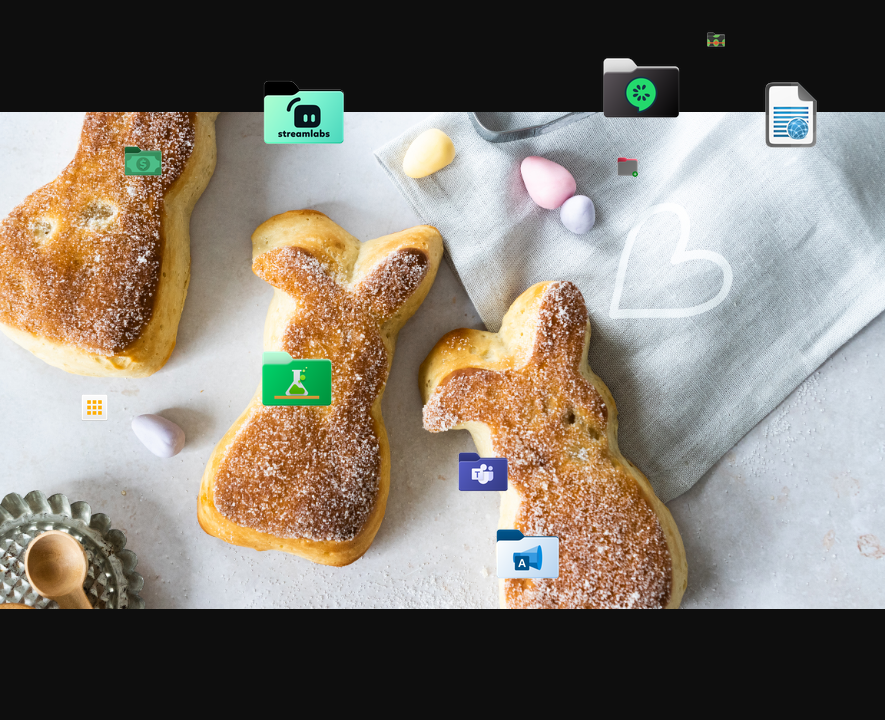 This screenshot has height=720, width=885. What do you see at coordinates (716, 40) in the screenshot?
I see `open folder containing pokémon dusk ball themed content` at bounding box center [716, 40].